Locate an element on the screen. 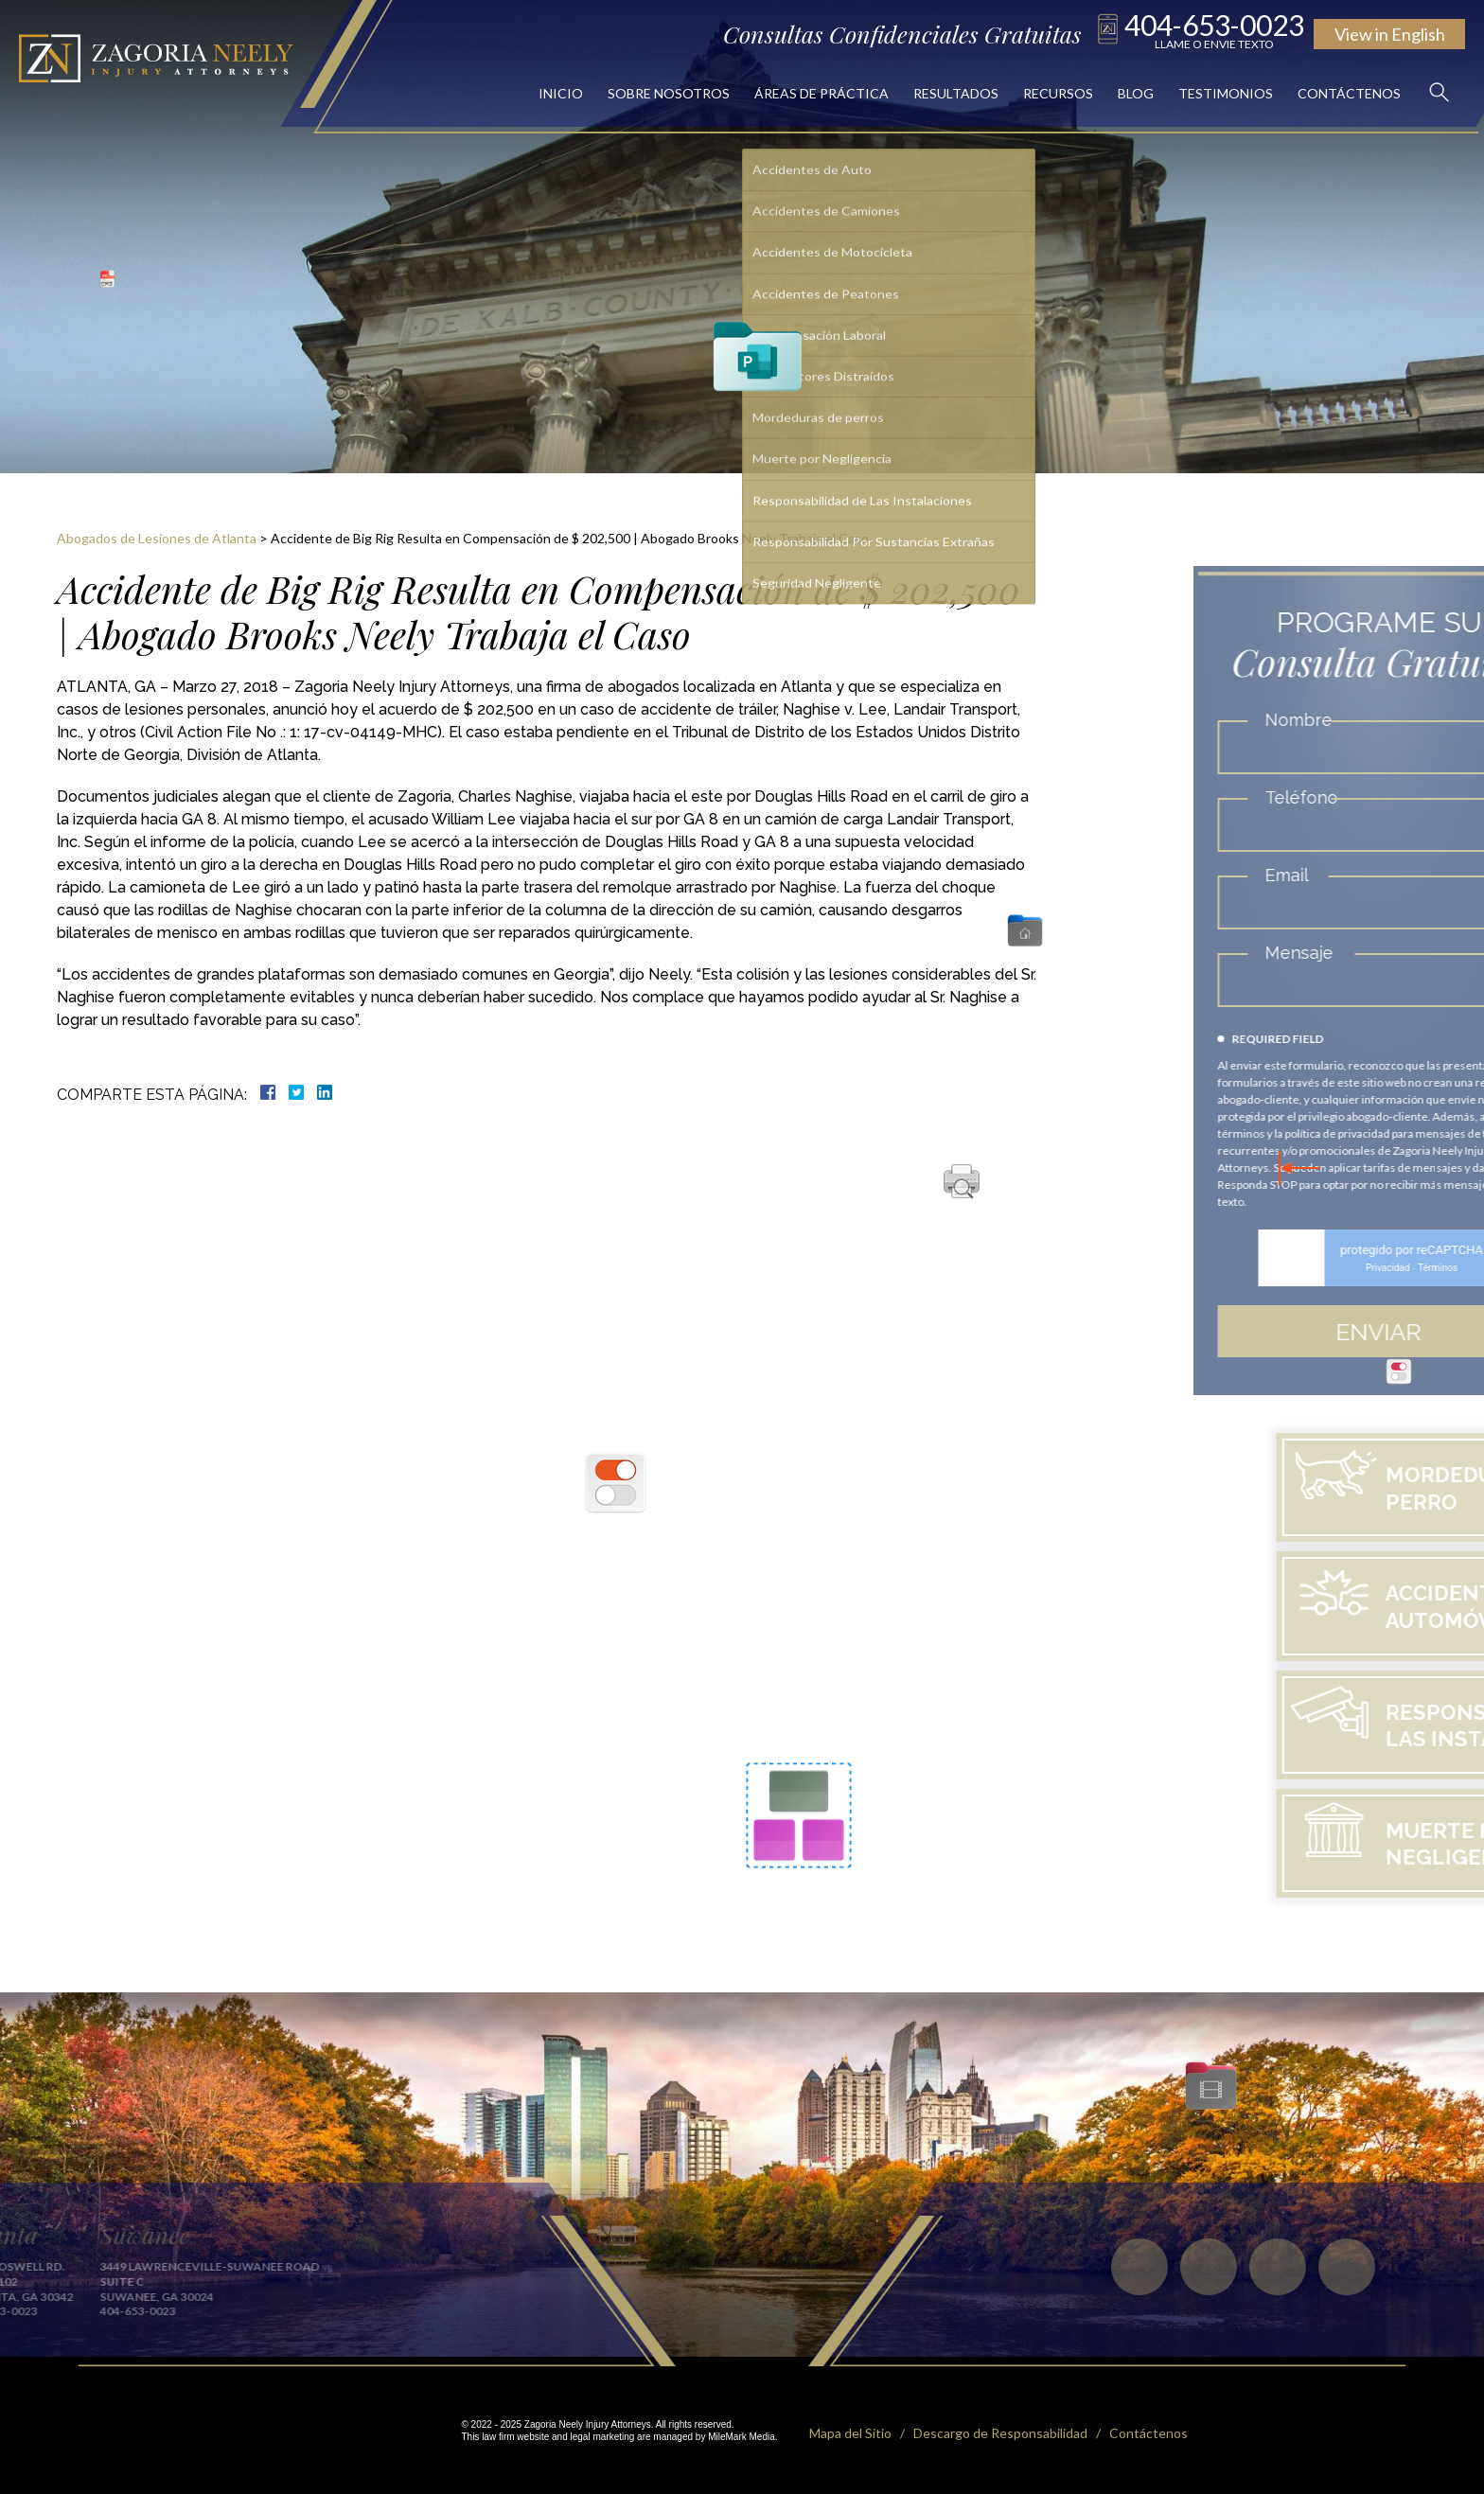 This screenshot has height=2494, width=1484. access your home folder is located at coordinates (1025, 930).